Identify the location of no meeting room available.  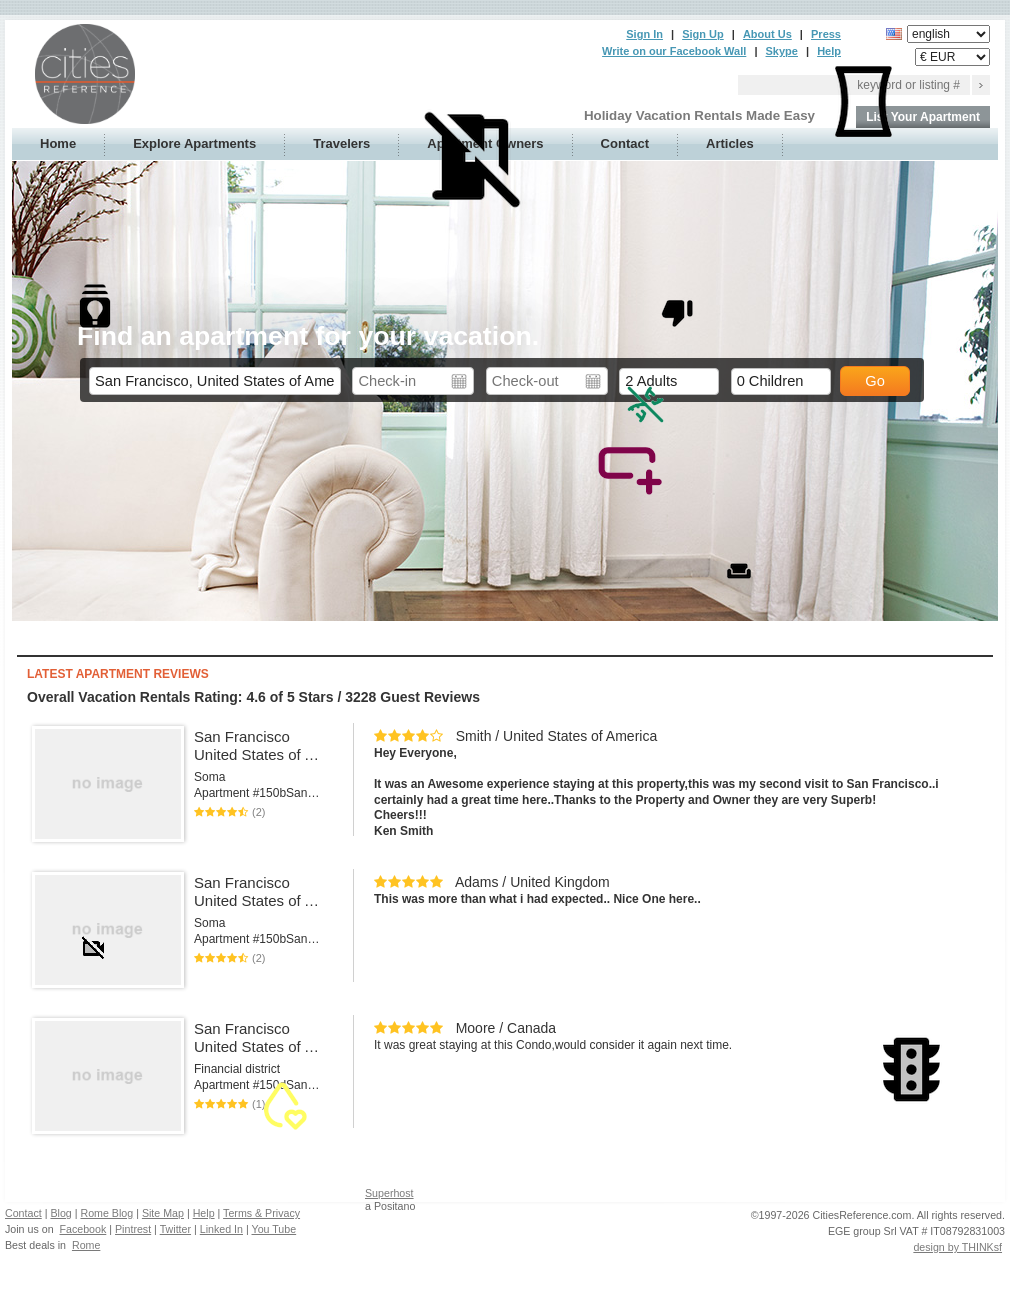
(475, 157).